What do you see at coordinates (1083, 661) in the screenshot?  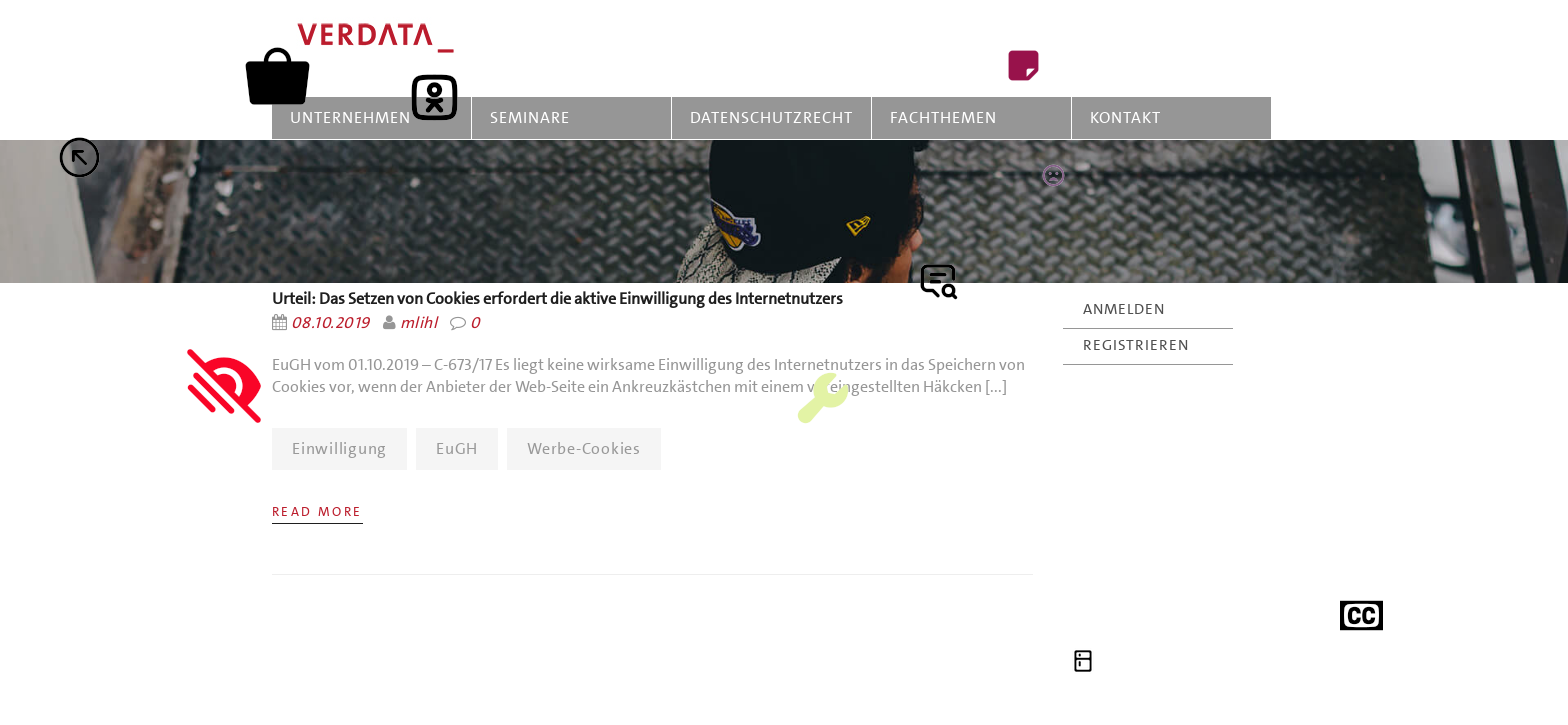 I see `access kitchen appliance controls` at bounding box center [1083, 661].